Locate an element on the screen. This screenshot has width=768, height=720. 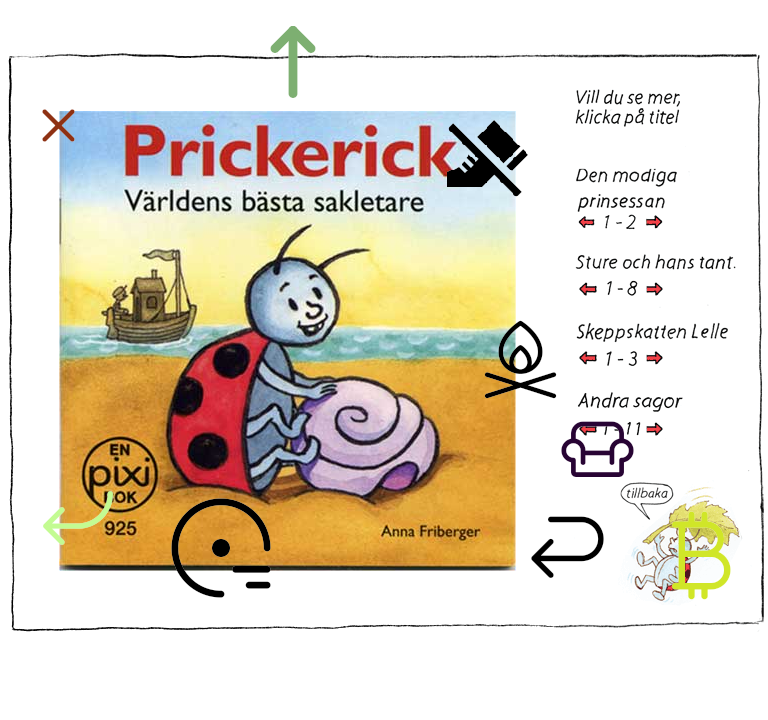
view bitcoin balance or wallet is located at coordinates (698, 557).